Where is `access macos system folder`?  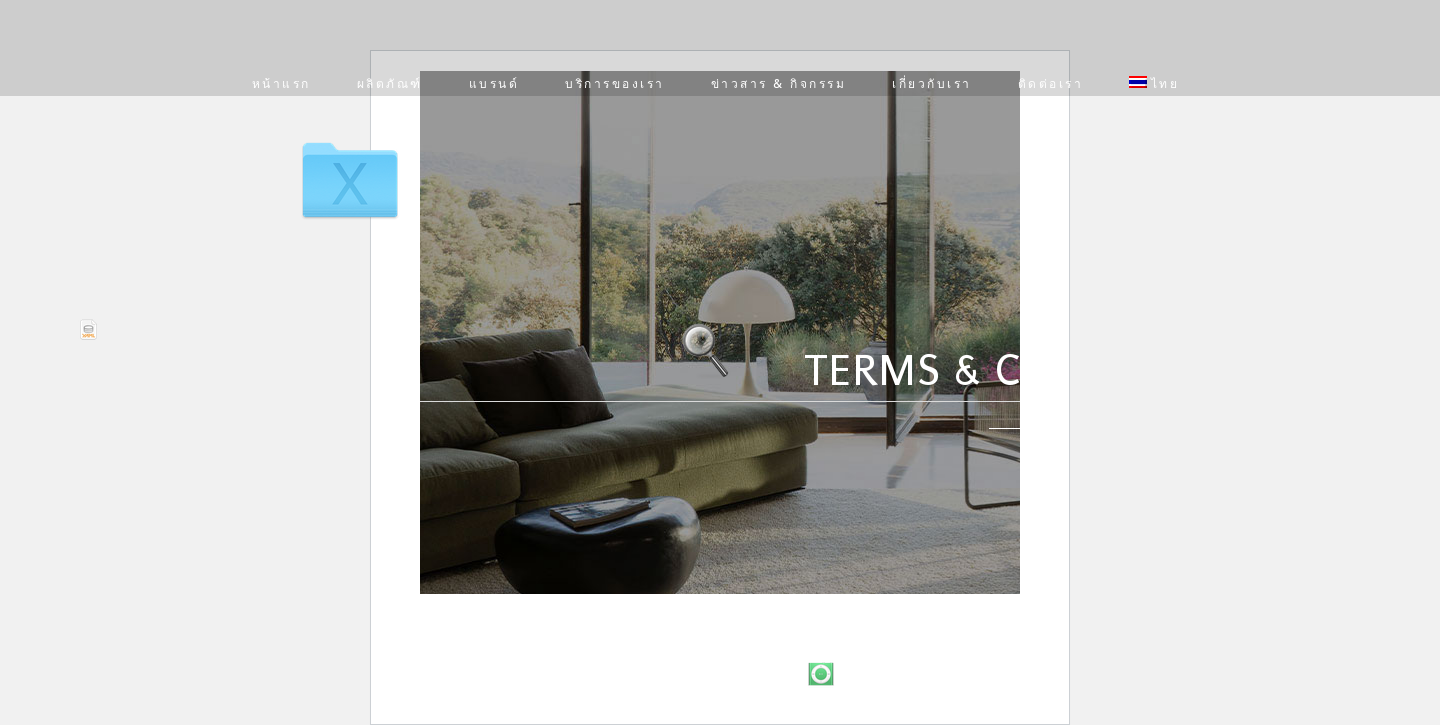
access macos system folder is located at coordinates (350, 180).